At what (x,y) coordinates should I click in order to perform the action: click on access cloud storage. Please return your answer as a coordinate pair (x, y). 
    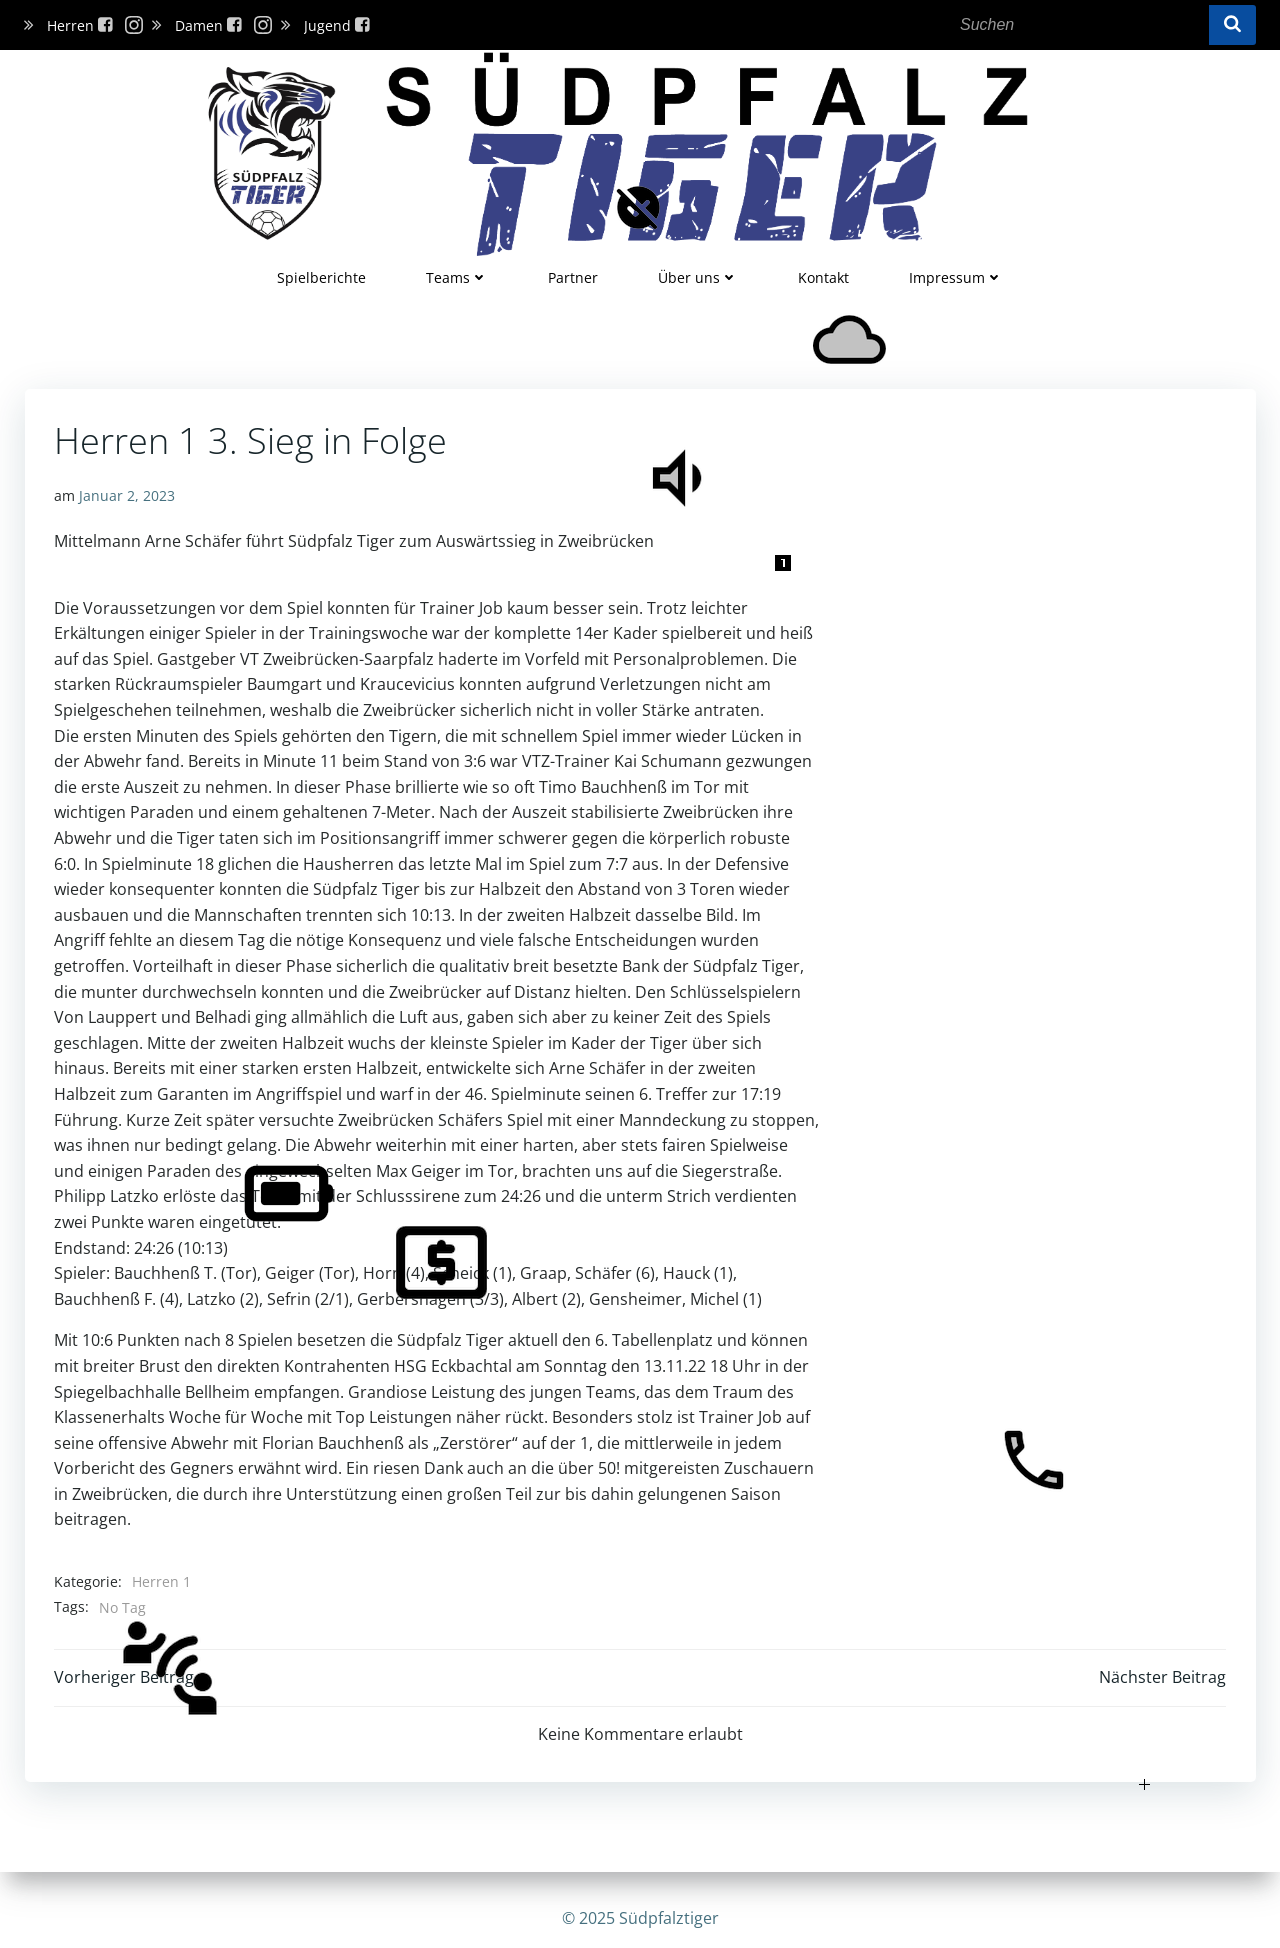
    Looking at the image, I should click on (849, 339).